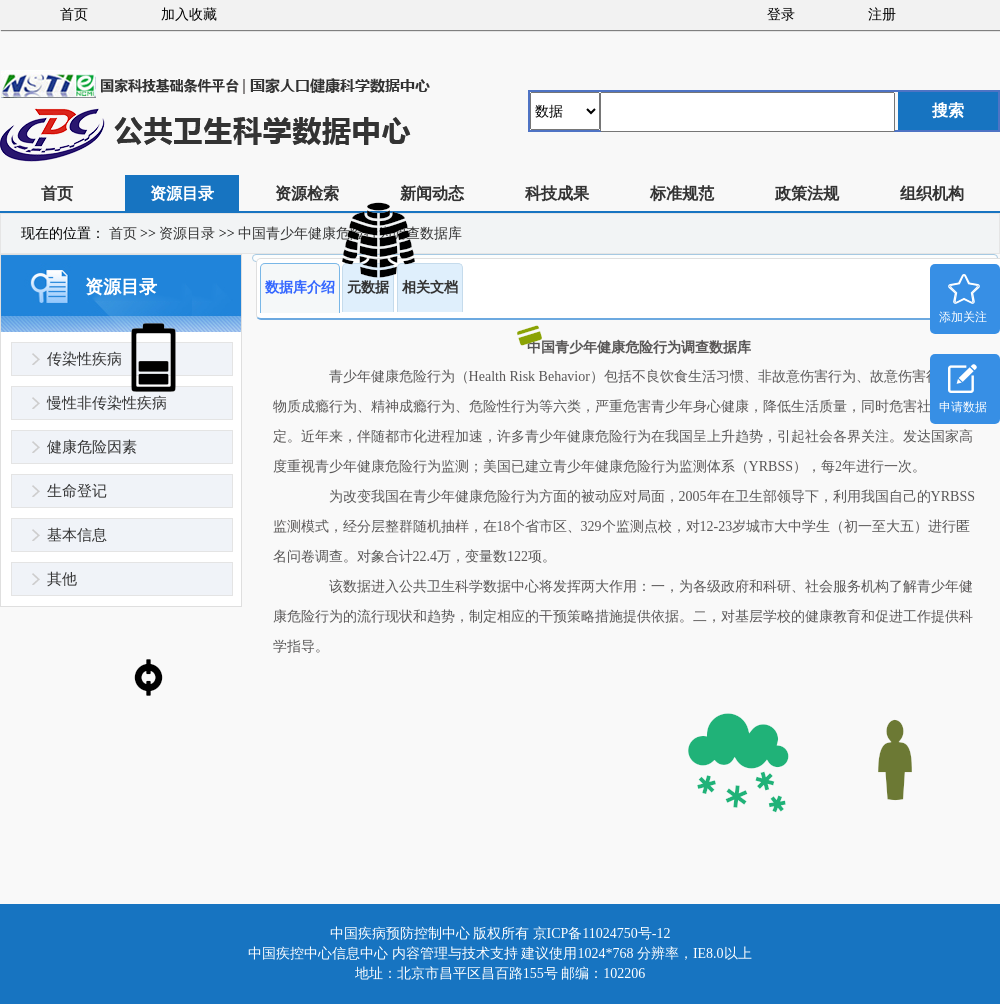 This screenshot has width=1000, height=1004. What do you see at coordinates (738, 763) in the screenshot?
I see `indicates snowy weather conditions` at bounding box center [738, 763].